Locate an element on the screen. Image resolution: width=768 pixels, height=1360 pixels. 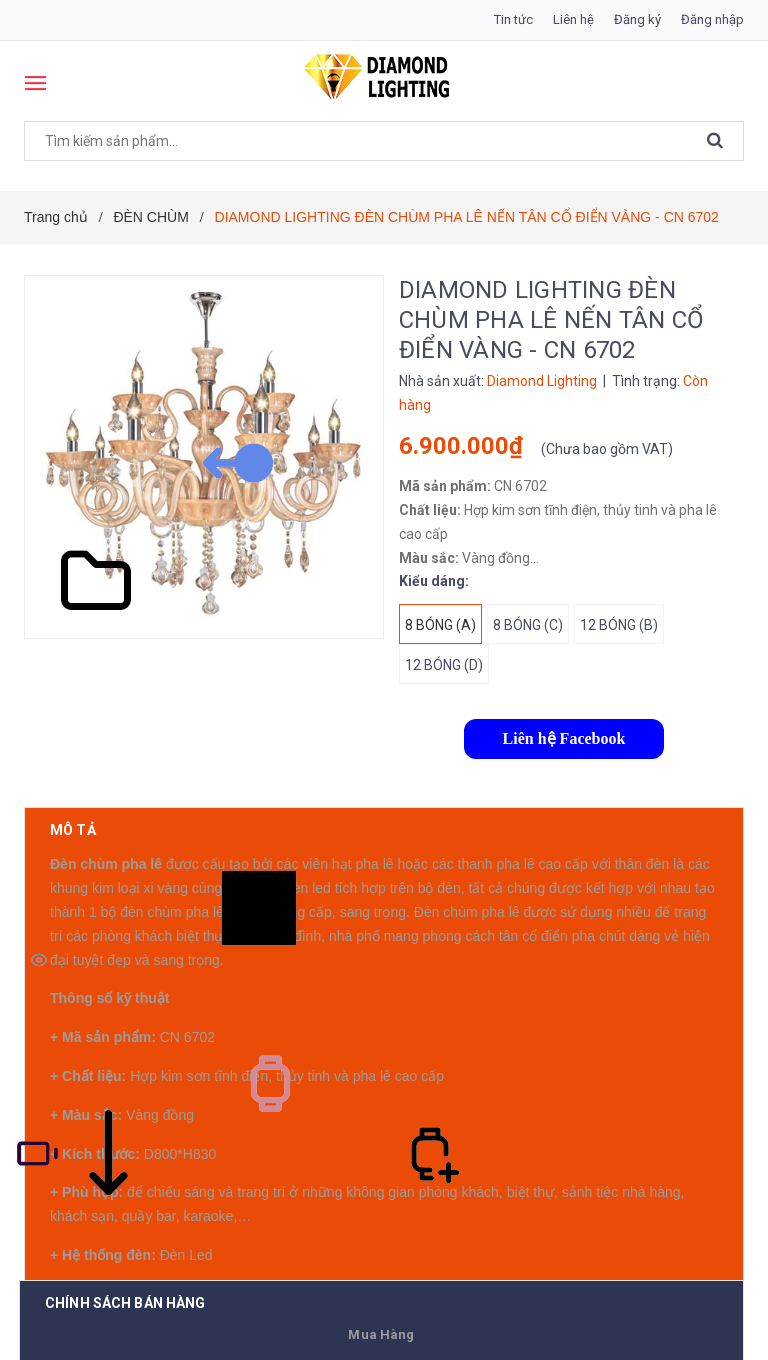
add a new smartwatch device is located at coordinates (430, 1154).